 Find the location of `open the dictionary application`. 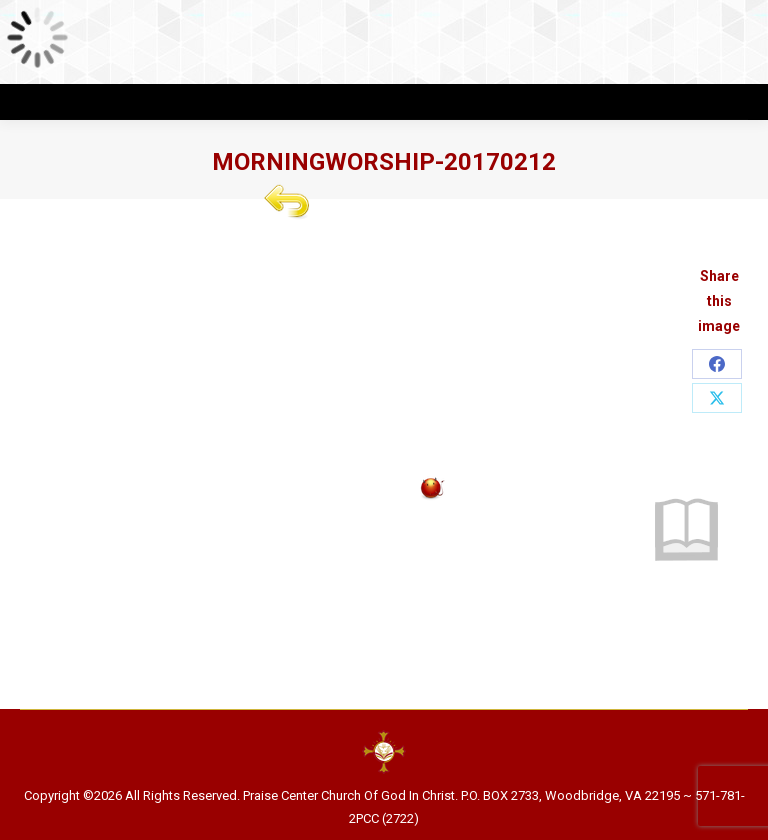

open the dictionary application is located at coordinates (688, 527).